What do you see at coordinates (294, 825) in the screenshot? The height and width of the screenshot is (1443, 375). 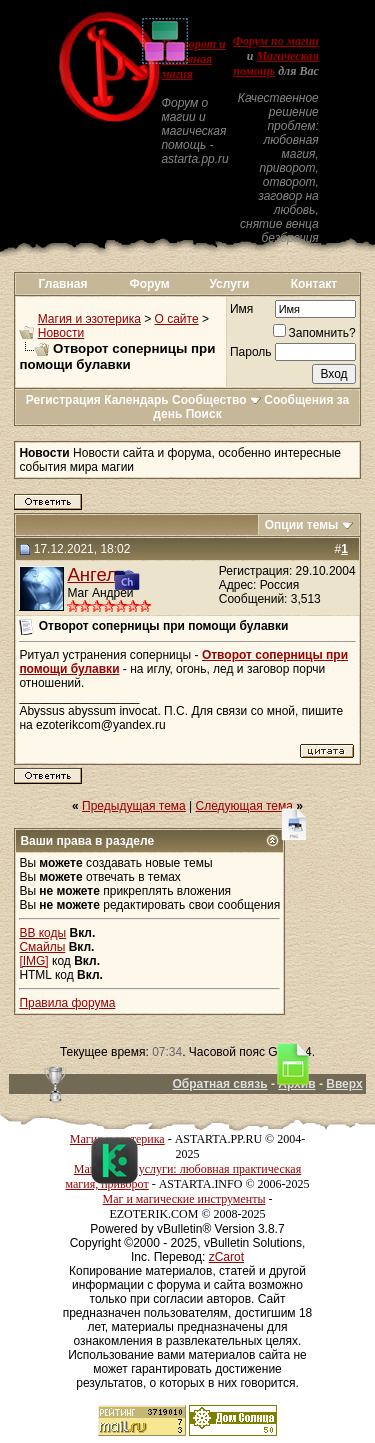 I see `a PNG image file` at bounding box center [294, 825].